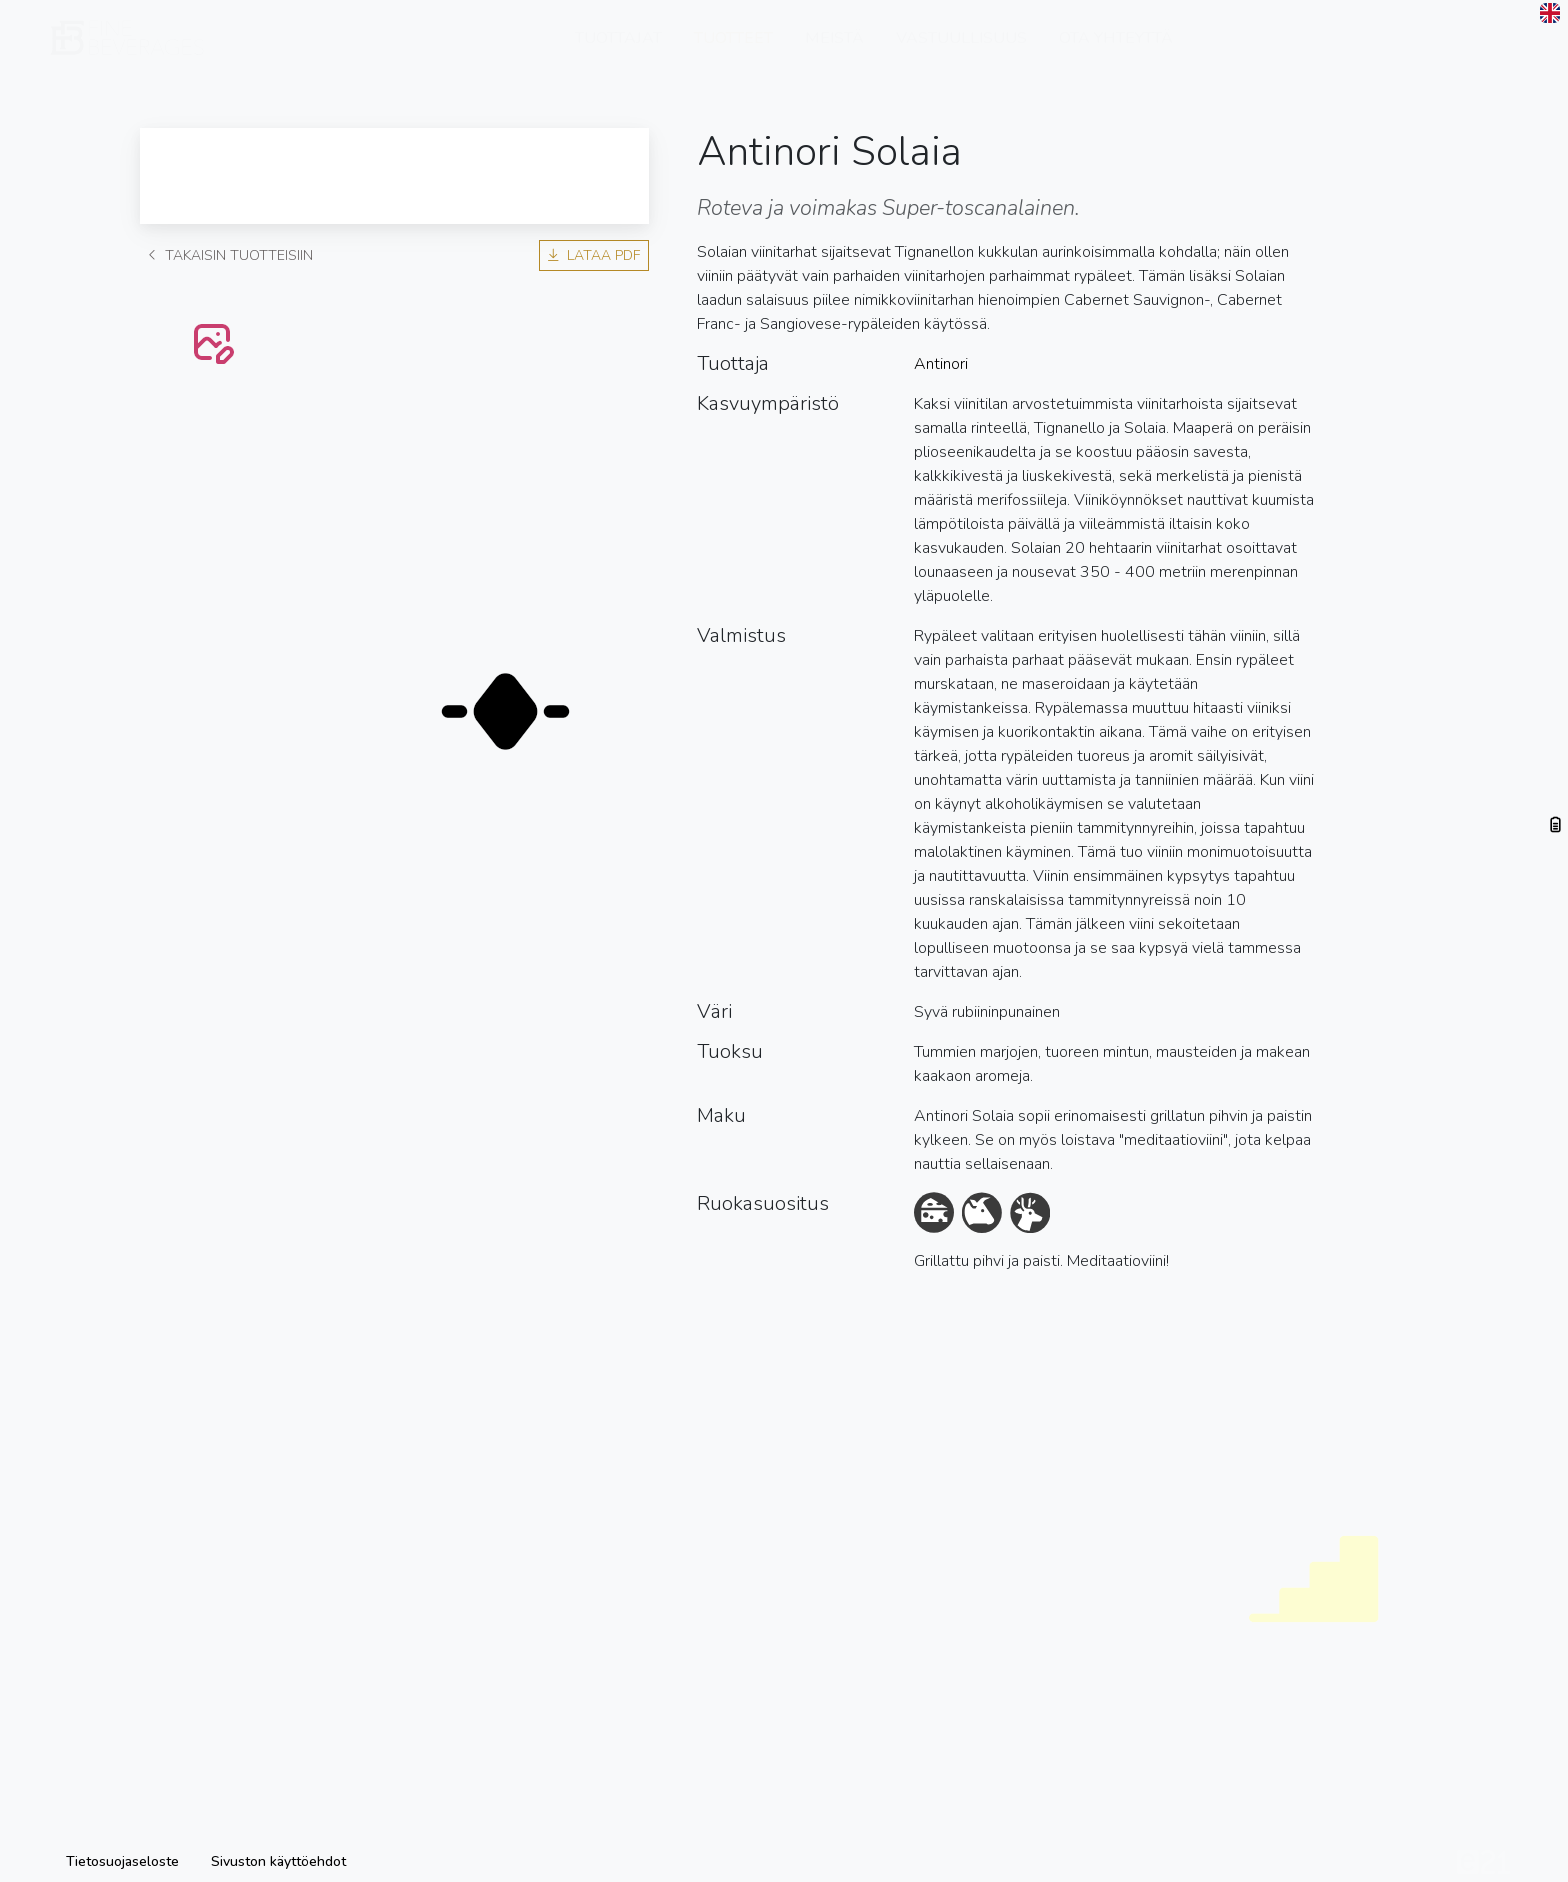  What do you see at coordinates (1318, 1579) in the screenshot?
I see `view step count or fitness progress` at bounding box center [1318, 1579].